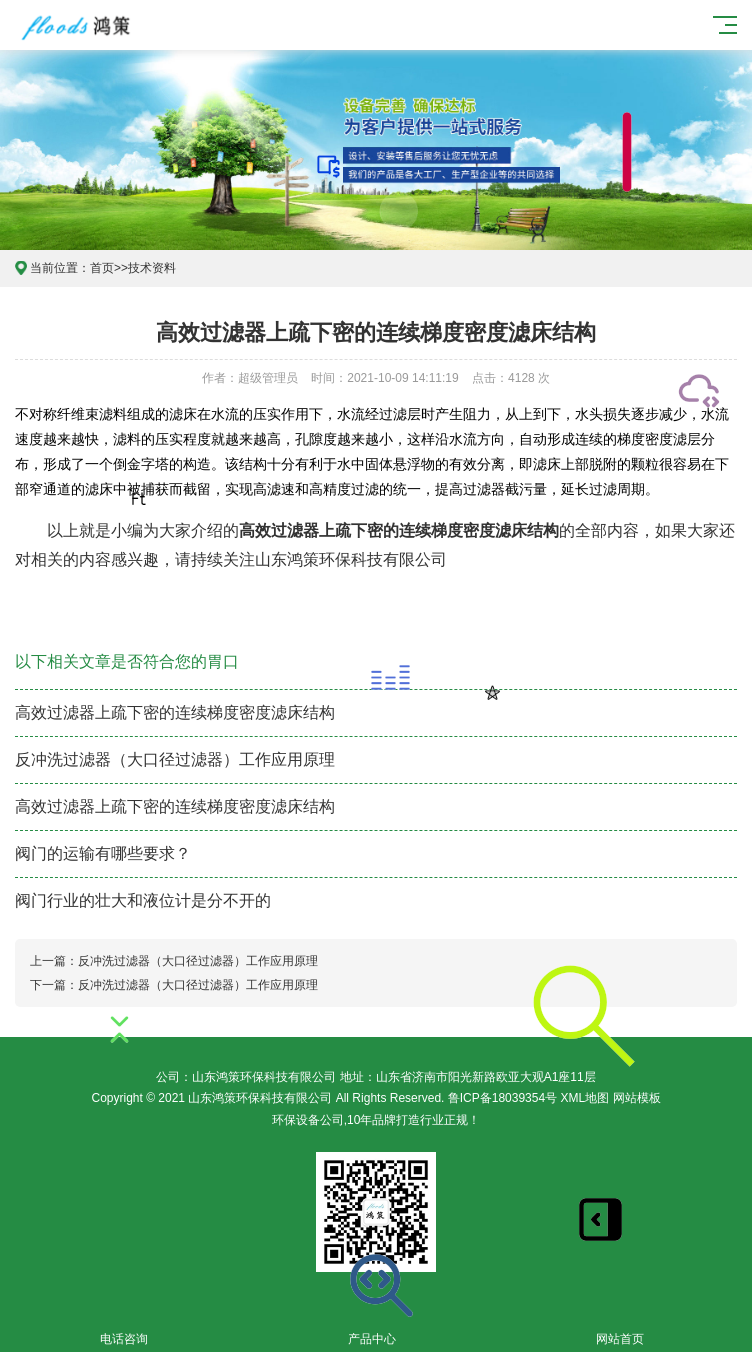 Image resolution: width=752 pixels, height=1352 pixels. I want to click on adjust audio equalizer settings, so click(390, 677).